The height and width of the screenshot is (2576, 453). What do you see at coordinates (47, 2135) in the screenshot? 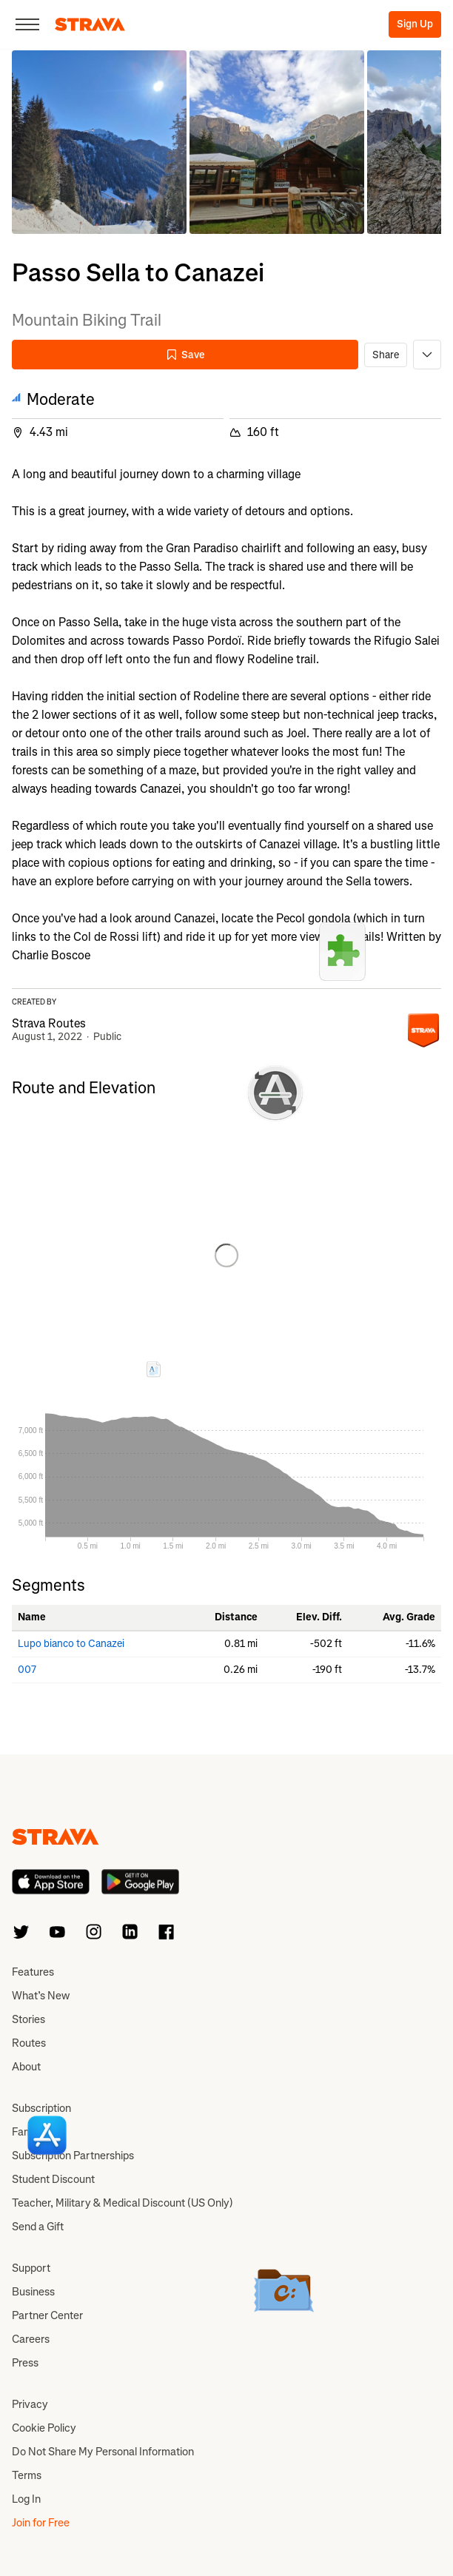
I see `view application storage usage` at bounding box center [47, 2135].